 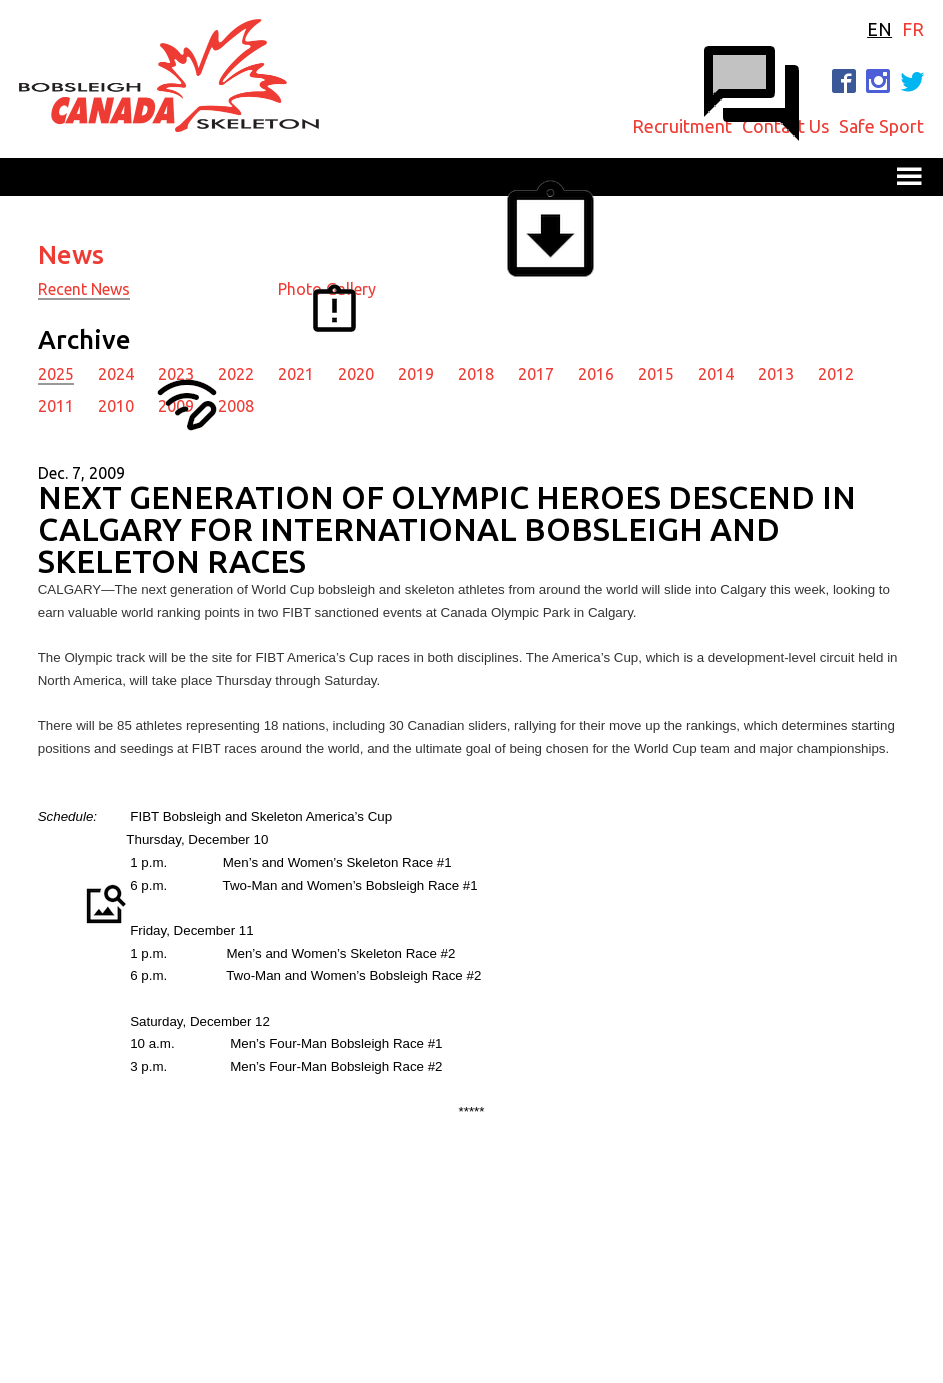 What do you see at coordinates (106, 904) in the screenshot?
I see `search by image or photo` at bounding box center [106, 904].